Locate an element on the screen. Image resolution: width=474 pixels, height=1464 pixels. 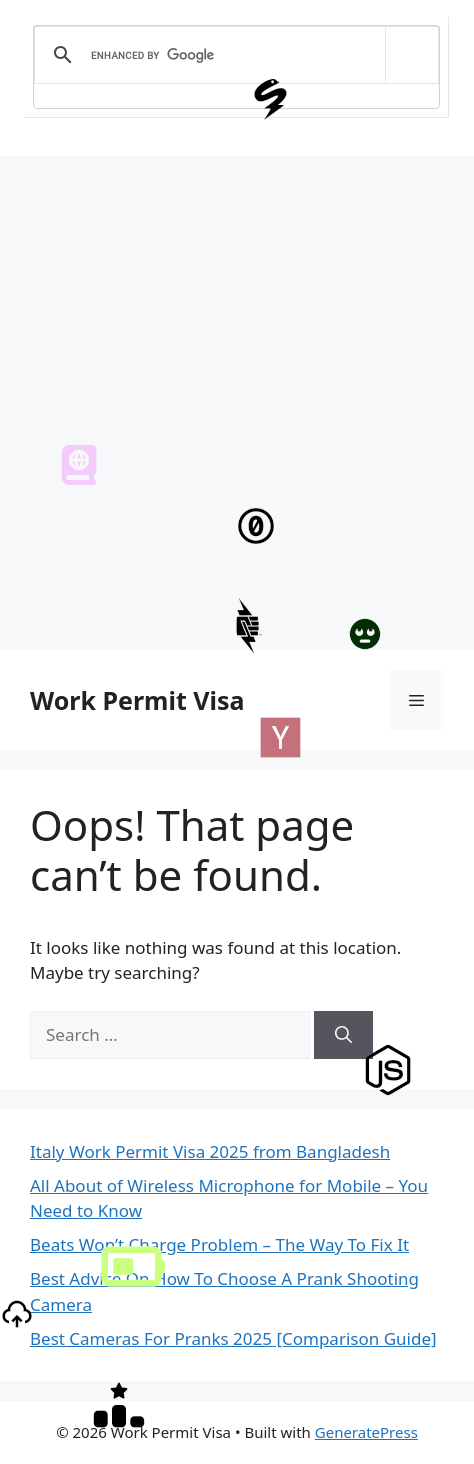
creative commons zero (CC0) public domain license is located at coordinates (256, 526).